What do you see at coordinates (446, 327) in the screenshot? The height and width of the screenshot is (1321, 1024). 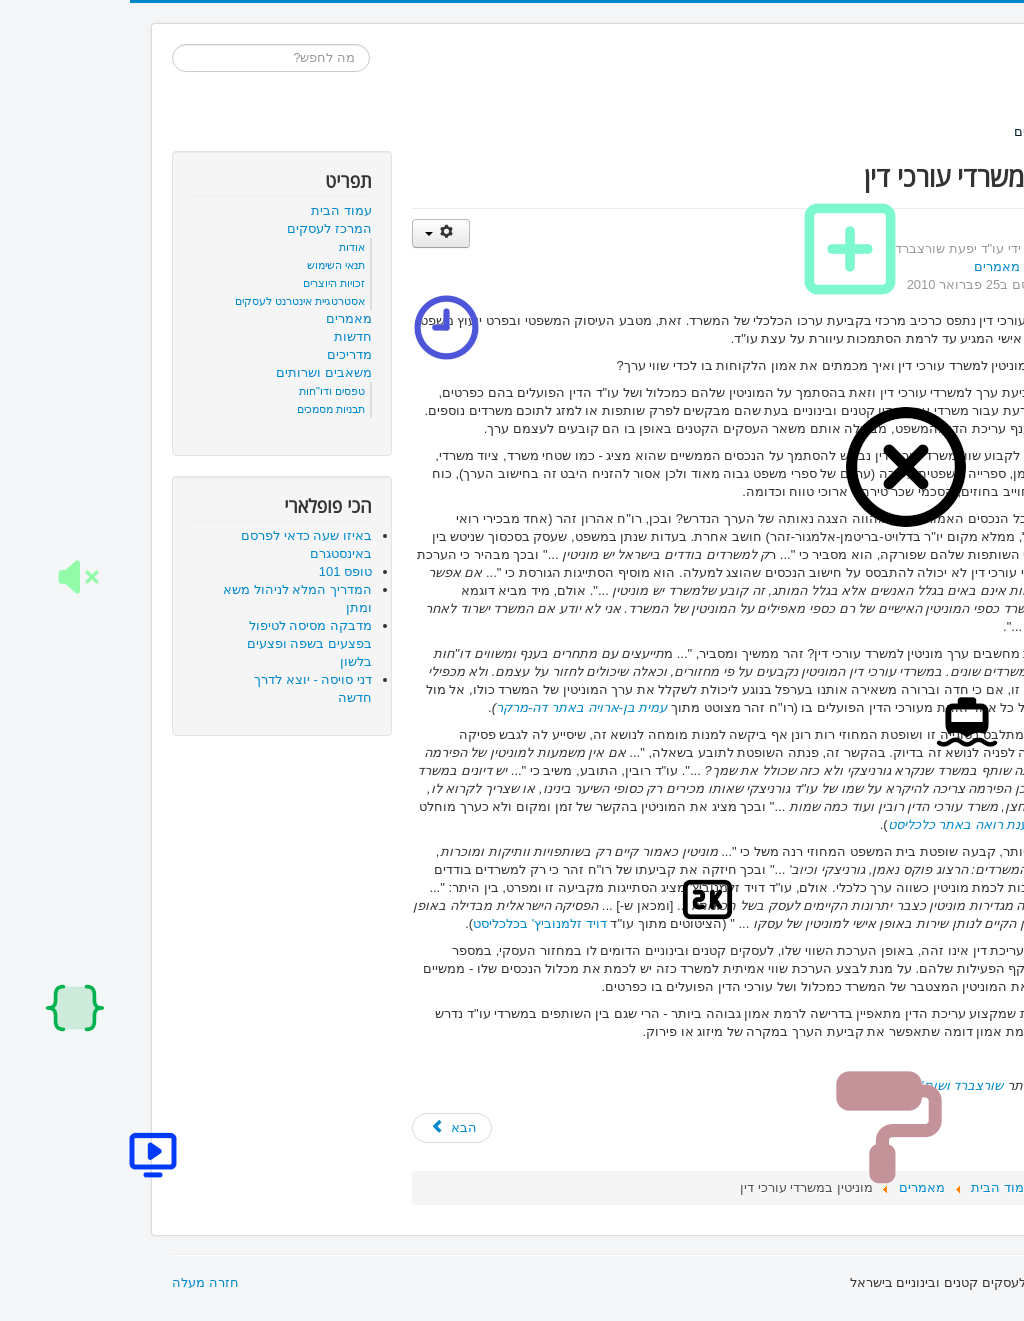 I see `view current time` at bounding box center [446, 327].